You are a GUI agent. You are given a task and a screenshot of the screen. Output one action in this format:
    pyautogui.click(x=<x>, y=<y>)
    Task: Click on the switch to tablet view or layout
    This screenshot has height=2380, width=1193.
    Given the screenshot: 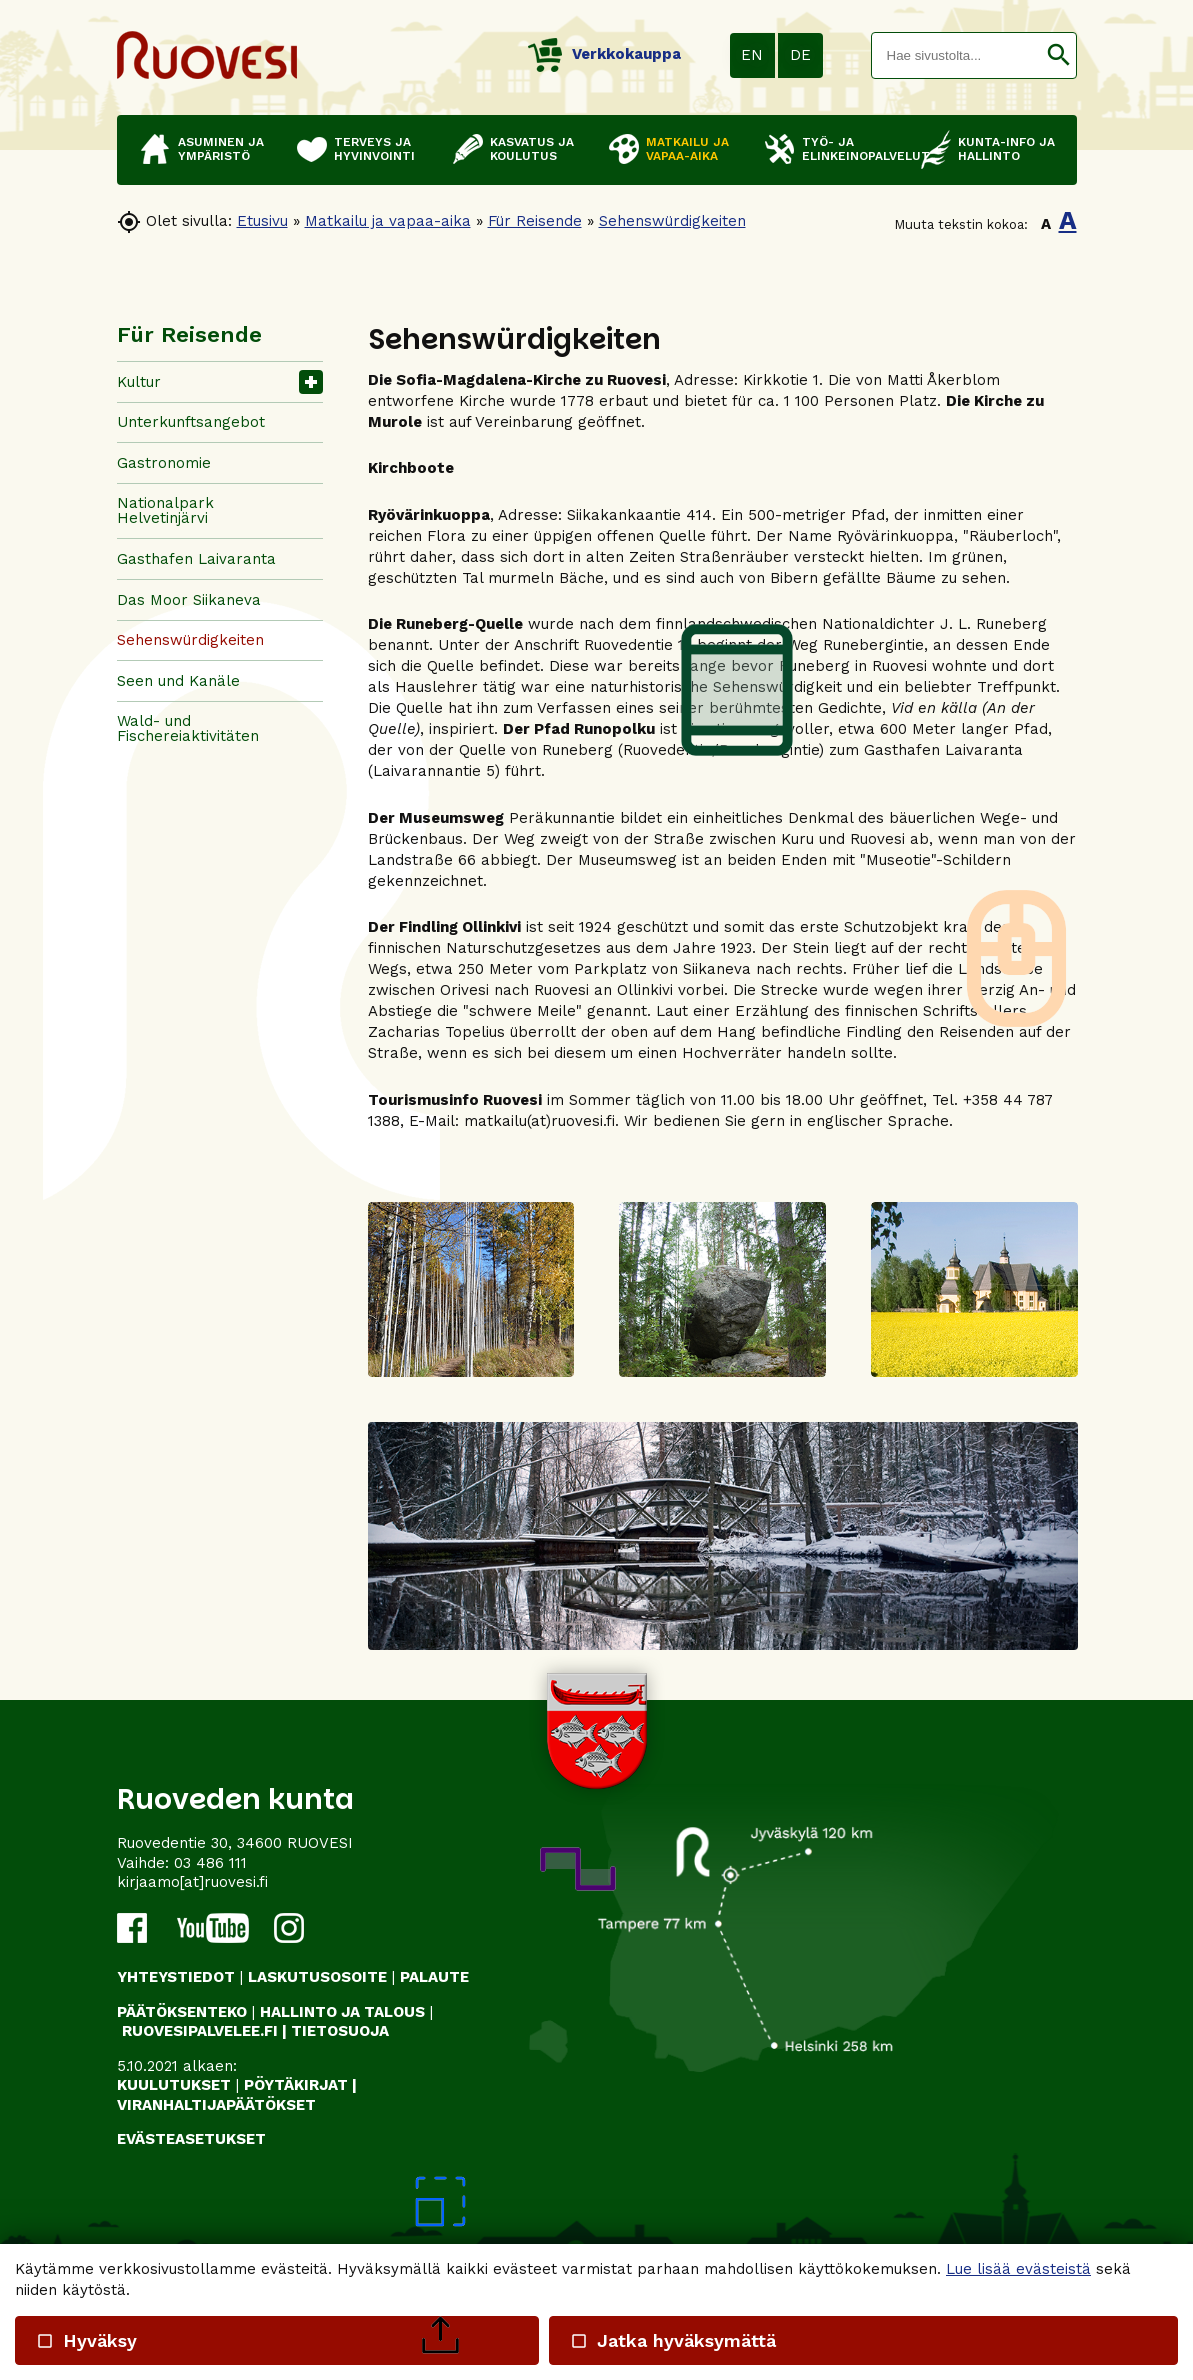 What is the action you would take?
    pyautogui.click(x=737, y=690)
    